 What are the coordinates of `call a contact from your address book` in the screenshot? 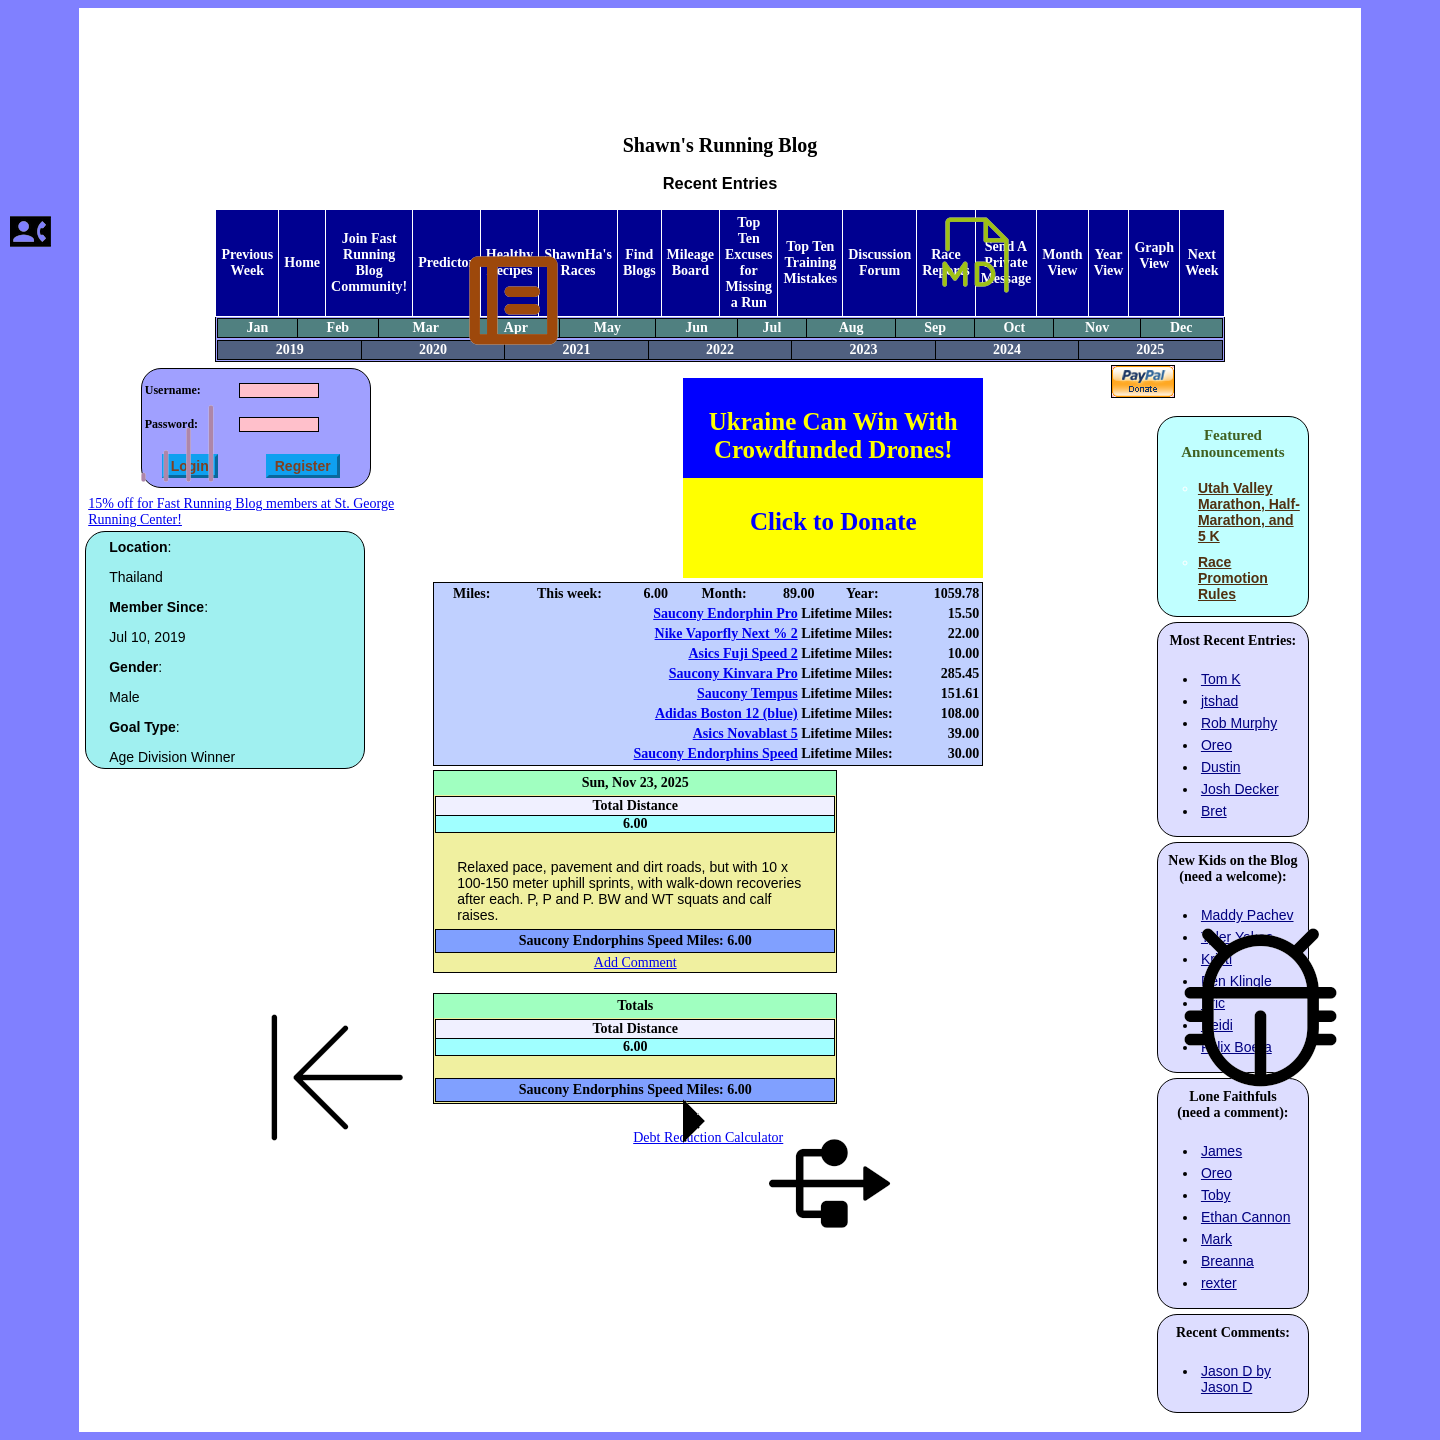 It's located at (30, 231).